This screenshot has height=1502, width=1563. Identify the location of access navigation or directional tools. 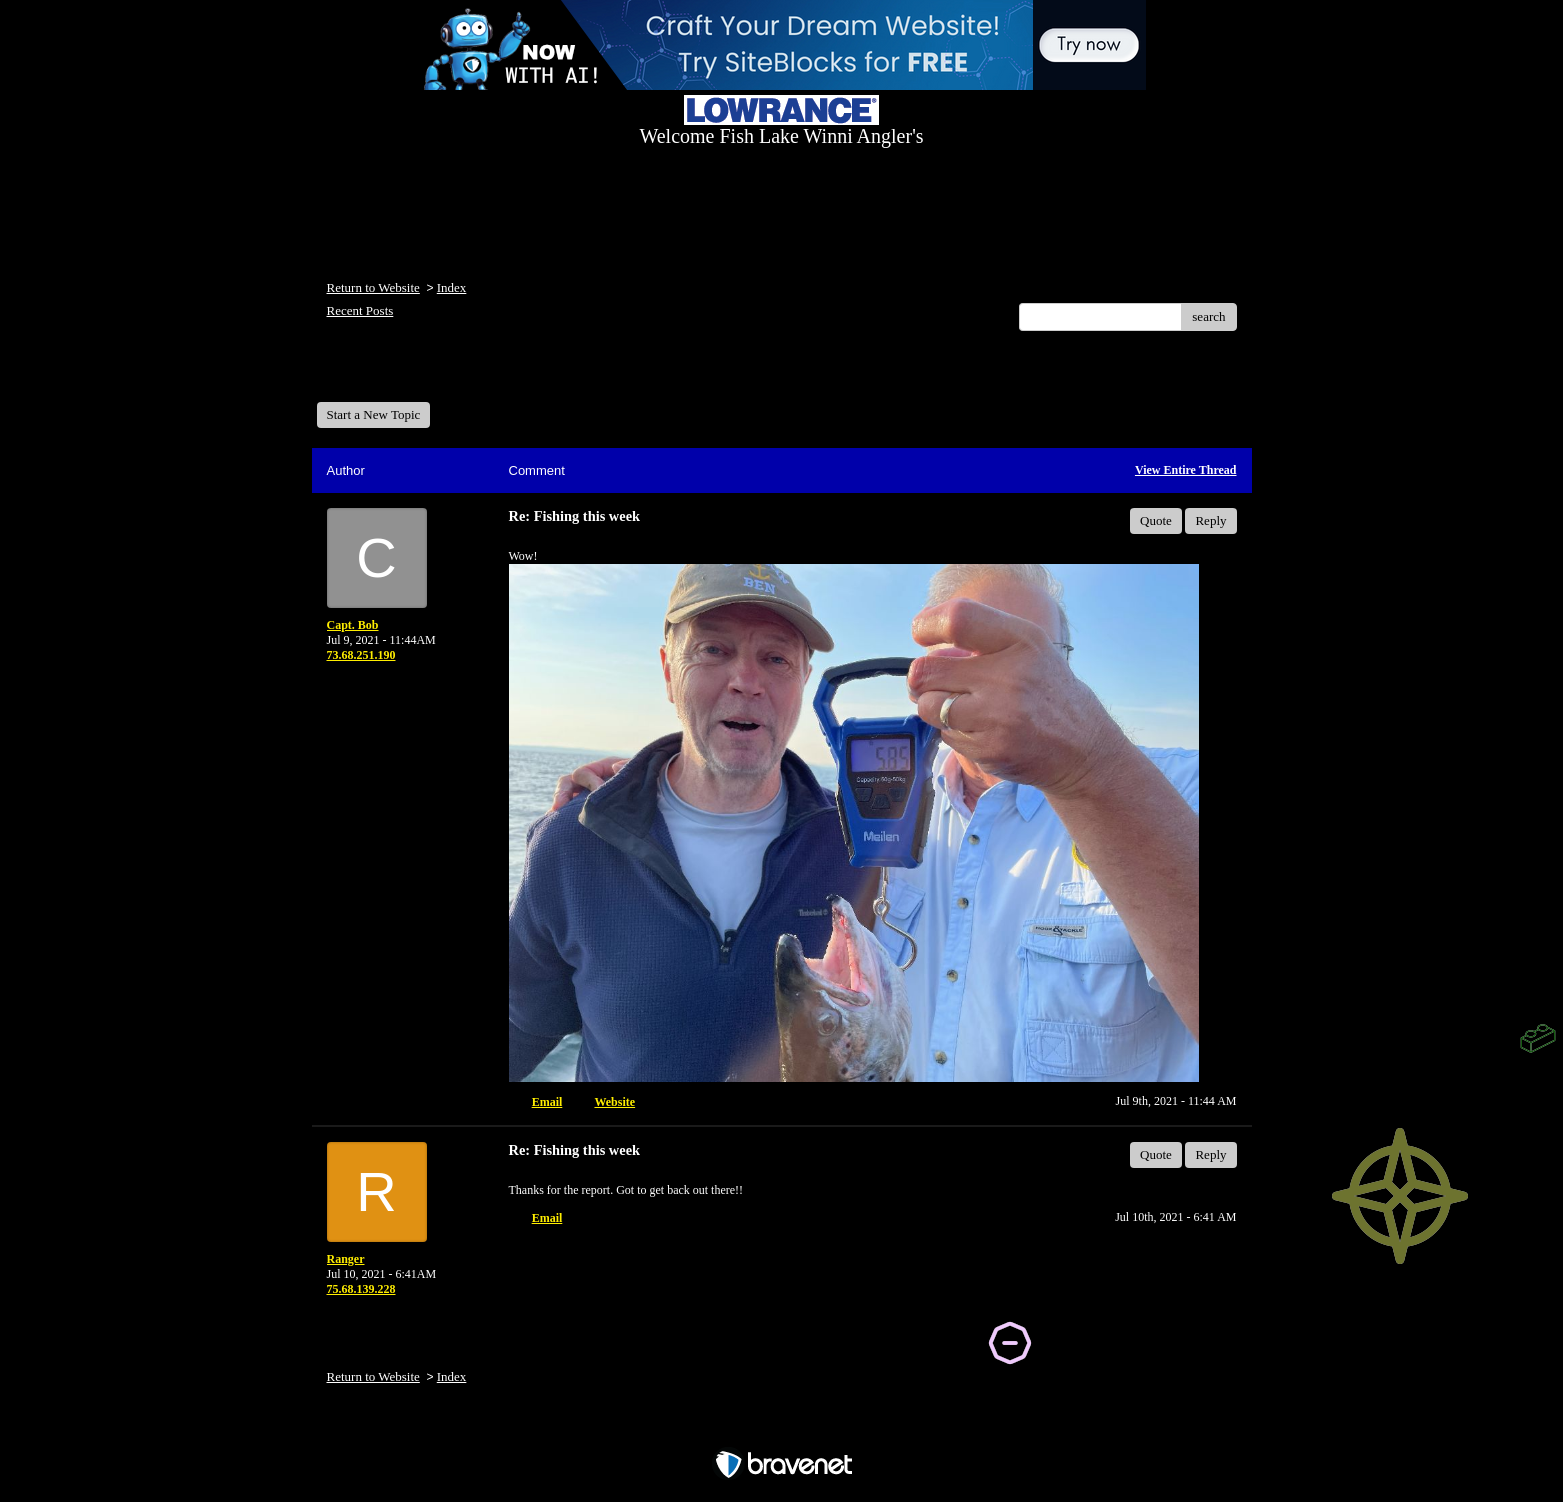
(1400, 1196).